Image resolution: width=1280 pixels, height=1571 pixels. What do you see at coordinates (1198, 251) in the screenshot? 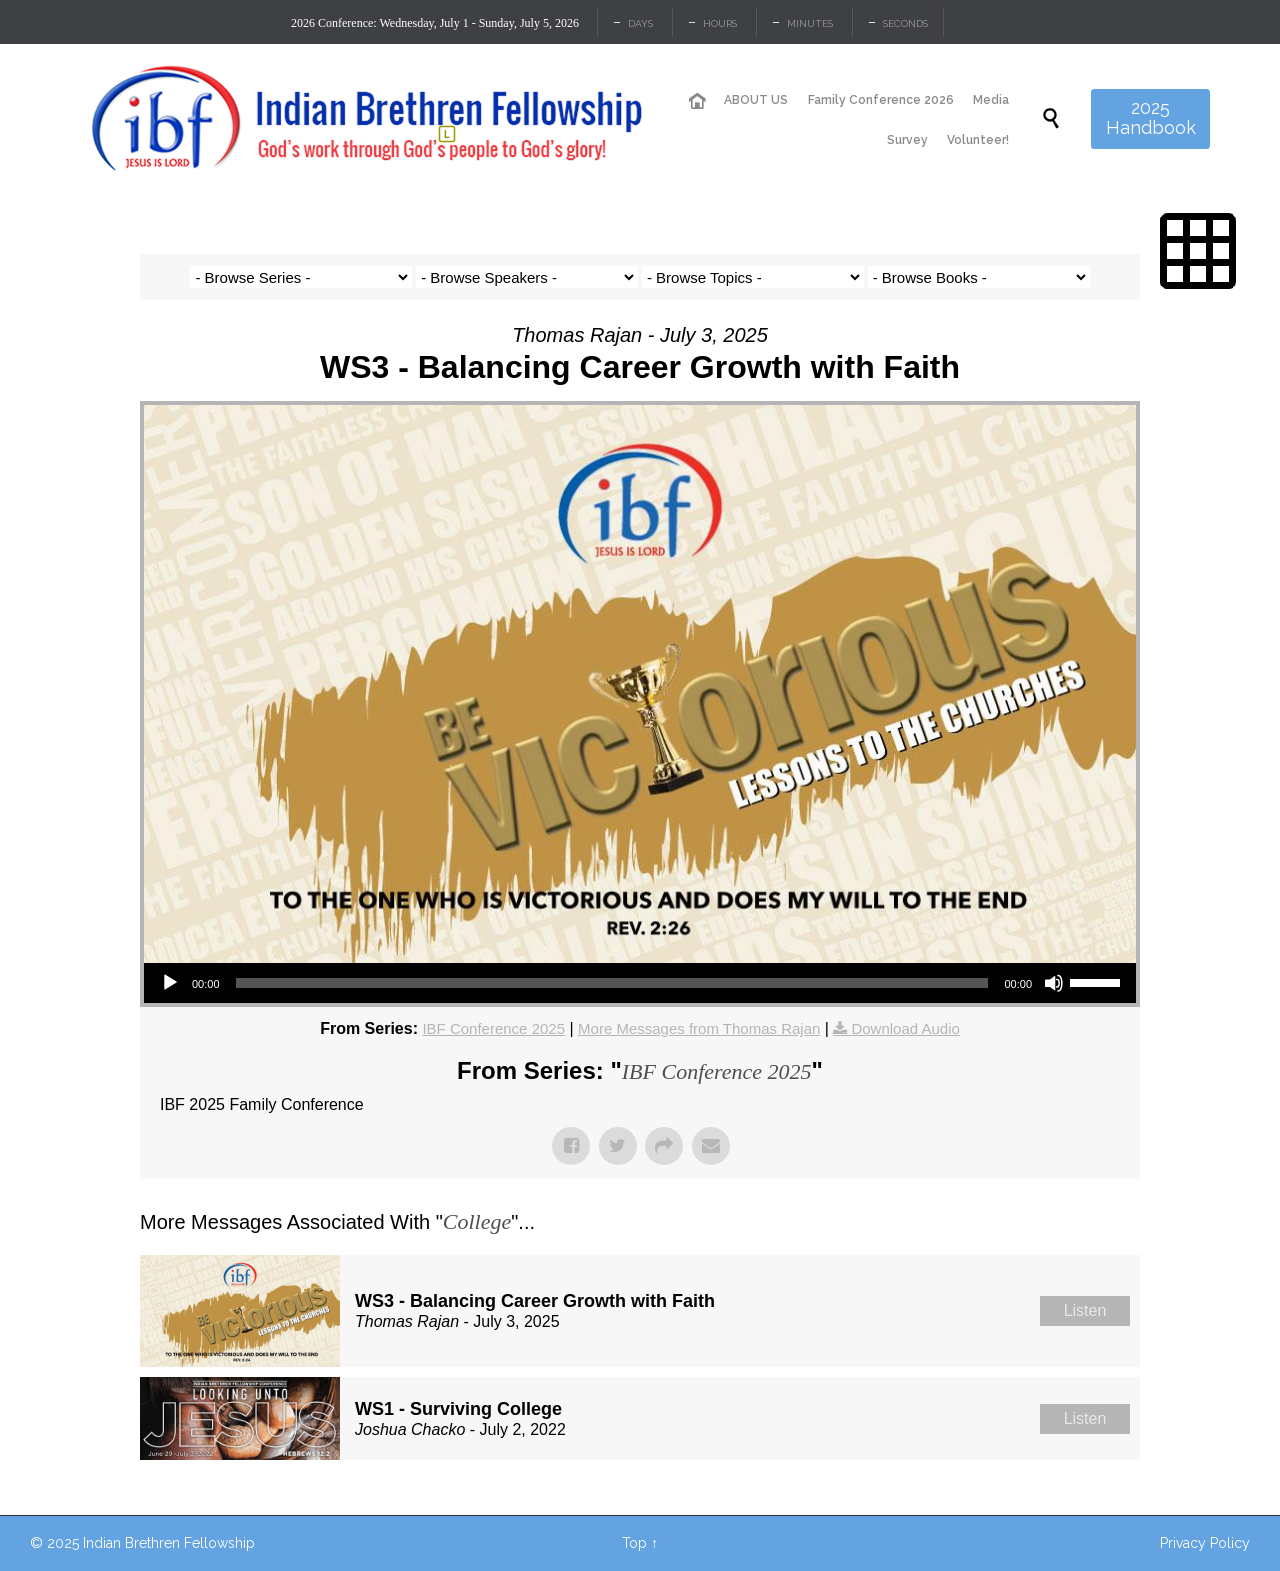
I see `toggle grid view display` at bounding box center [1198, 251].